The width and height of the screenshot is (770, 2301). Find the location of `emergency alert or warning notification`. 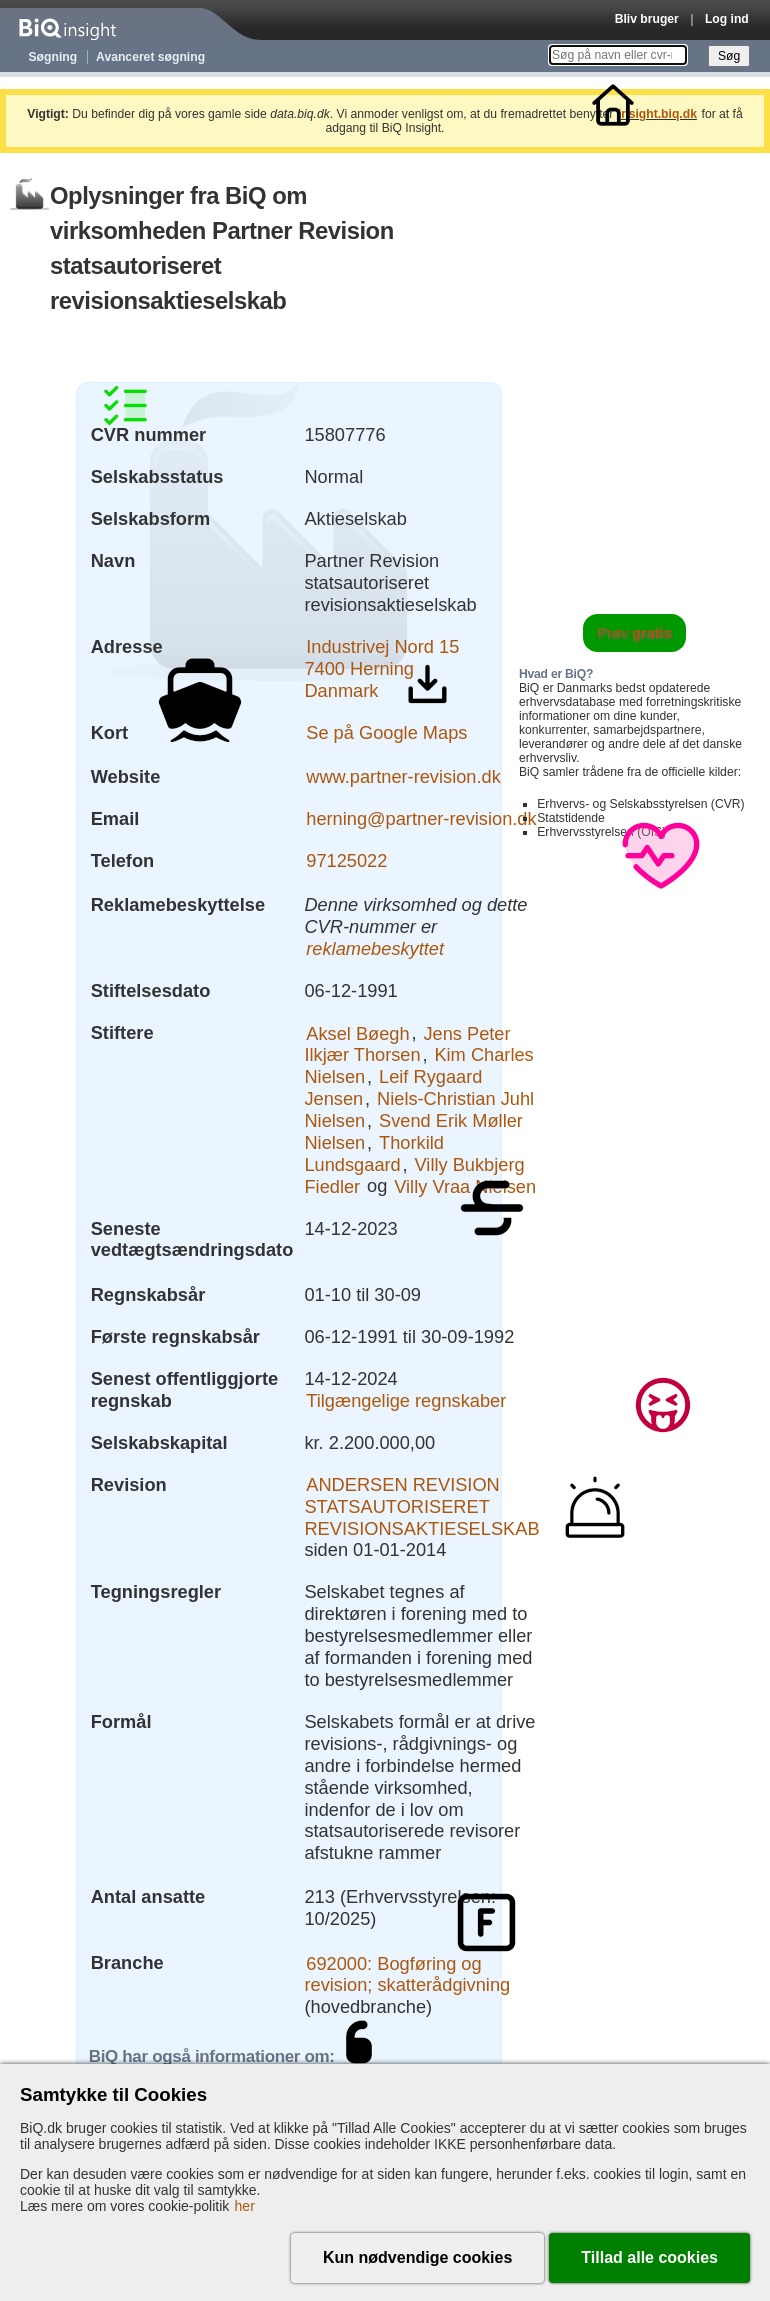

emergency alert or warning notification is located at coordinates (595, 1513).